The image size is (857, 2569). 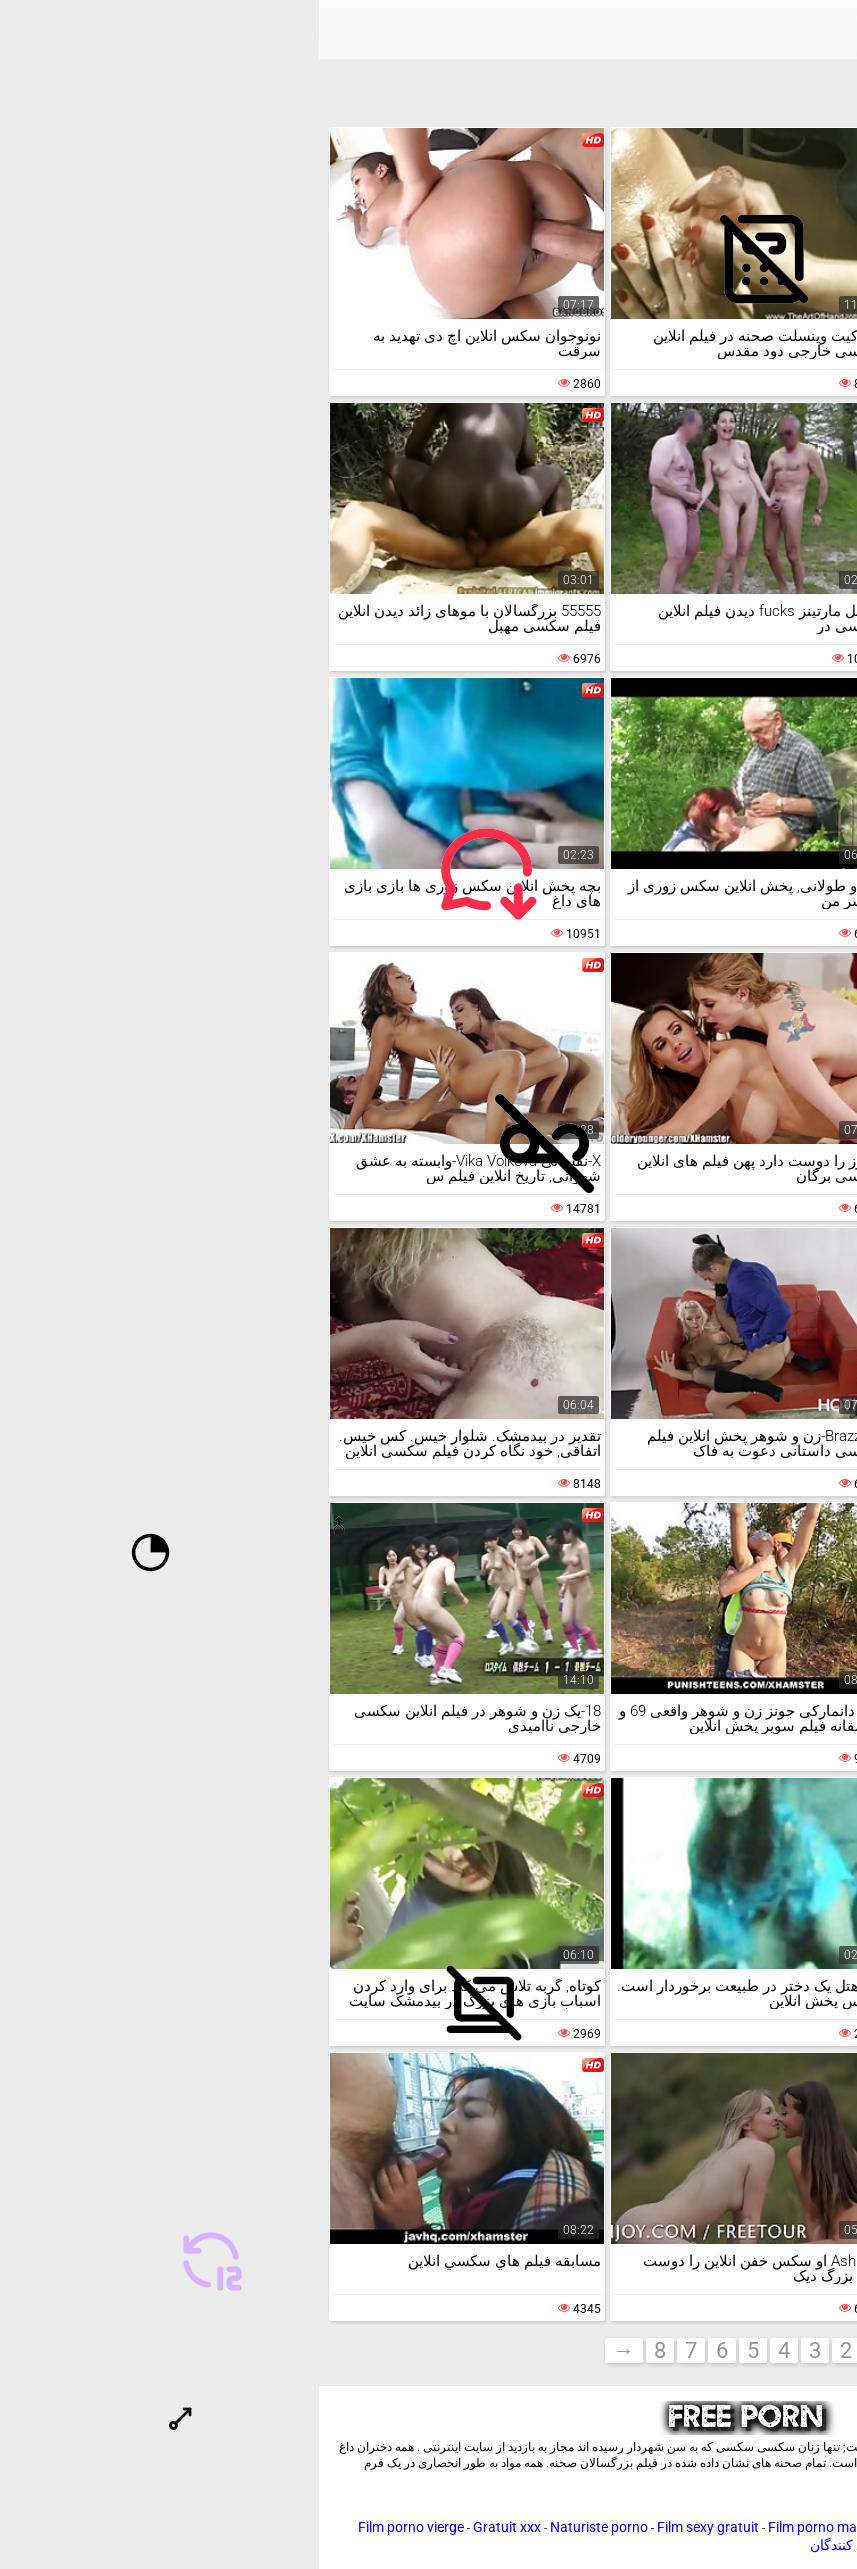 What do you see at coordinates (764, 259) in the screenshot?
I see `calculator function disabled` at bounding box center [764, 259].